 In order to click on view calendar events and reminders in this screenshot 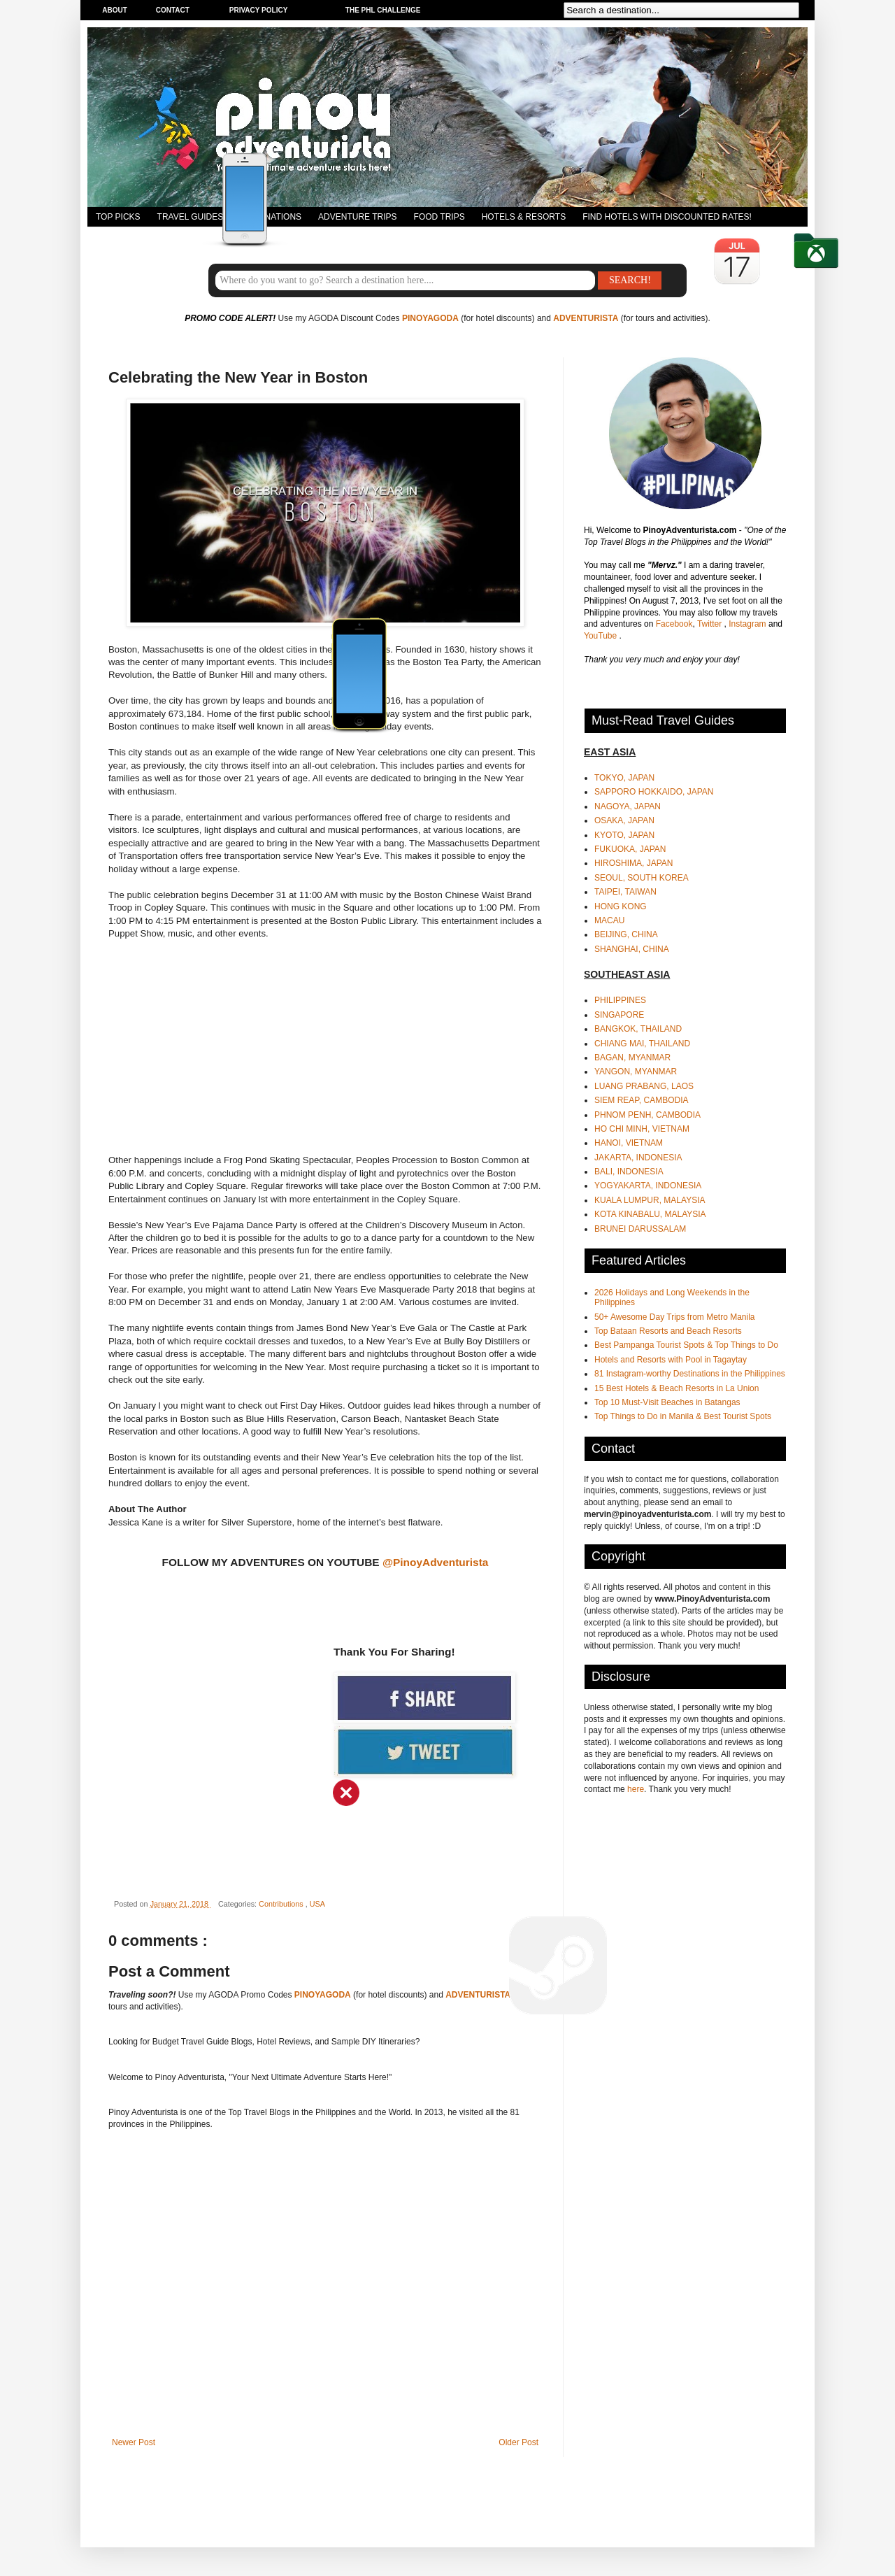, I will do `click(737, 261)`.